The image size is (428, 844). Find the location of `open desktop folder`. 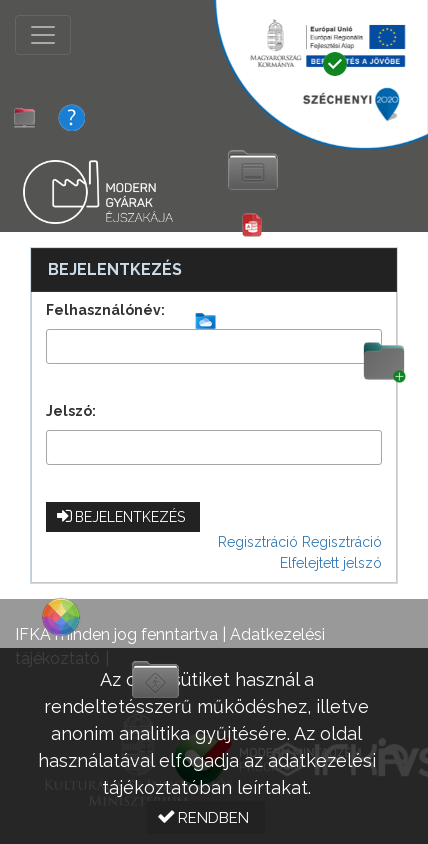

open desktop folder is located at coordinates (253, 170).